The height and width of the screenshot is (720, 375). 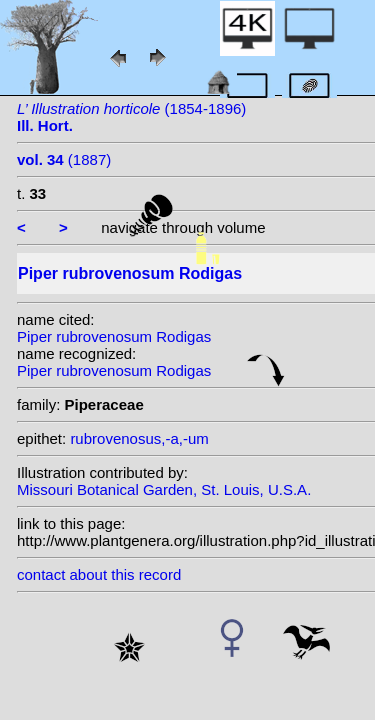 What do you see at coordinates (151, 215) in the screenshot?
I see `spring-loaded boxing glove or punch gag` at bounding box center [151, 215].